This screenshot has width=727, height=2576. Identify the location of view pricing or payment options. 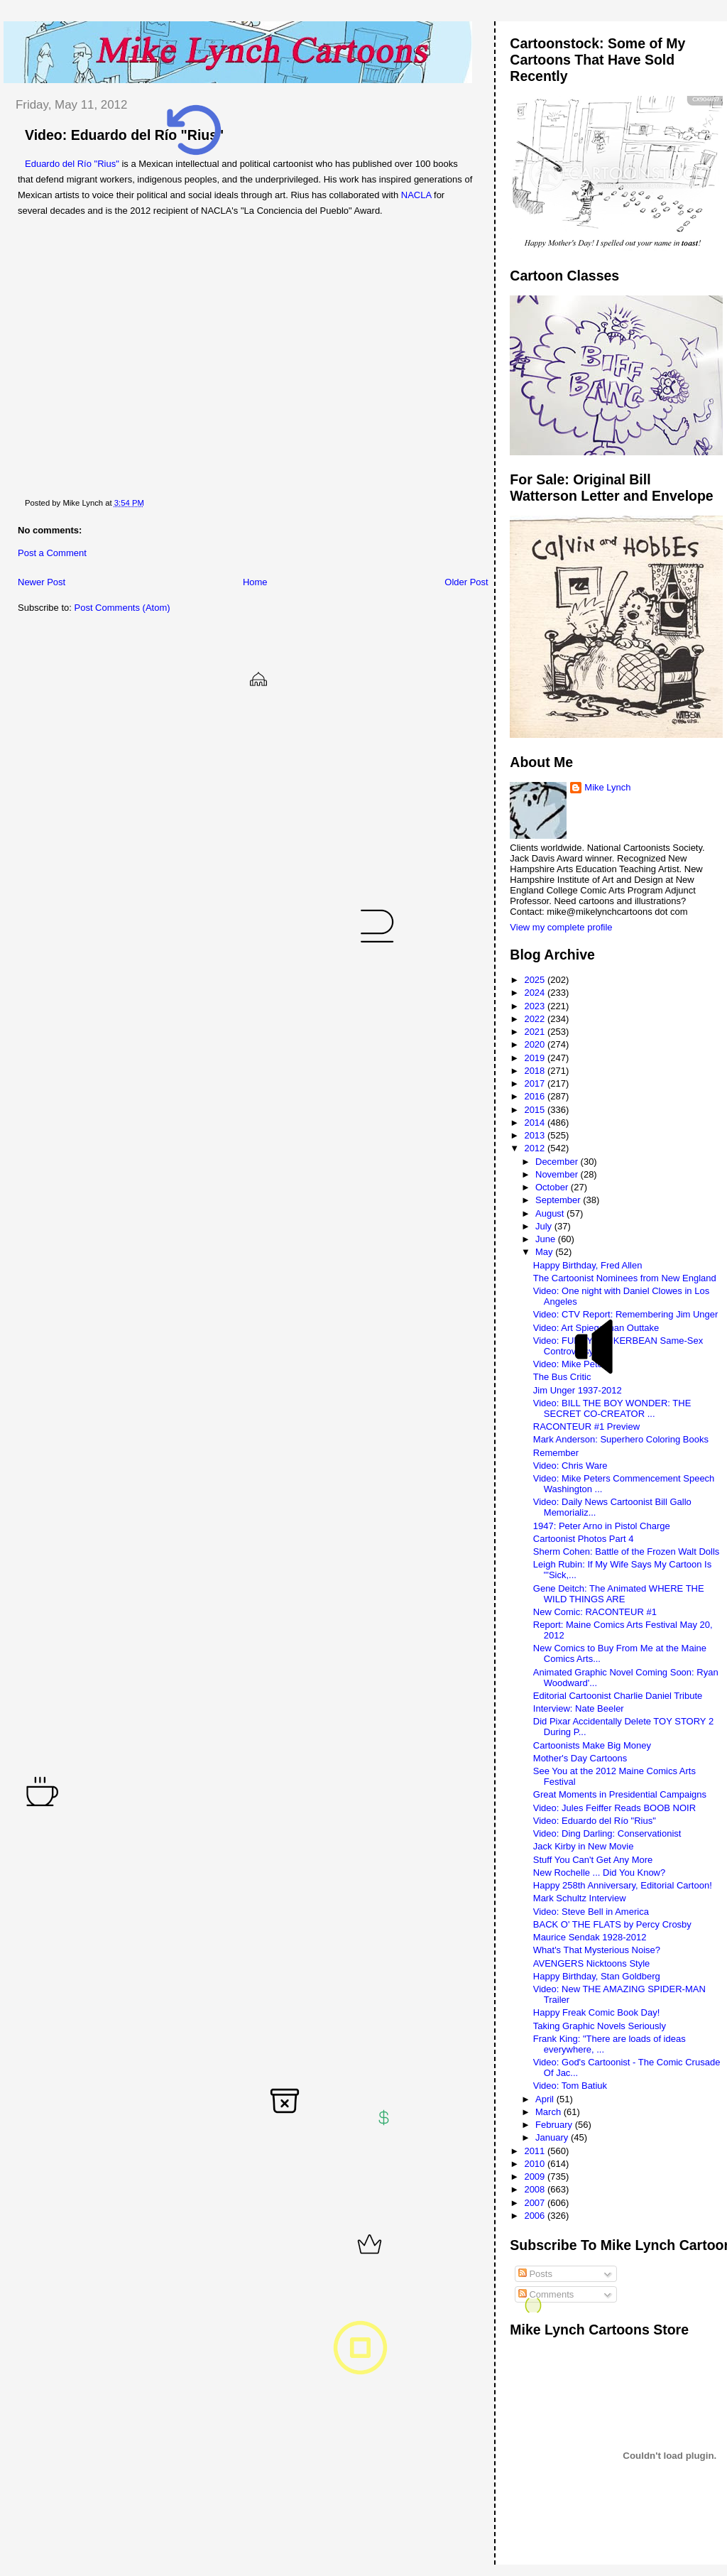
(383, 2117).